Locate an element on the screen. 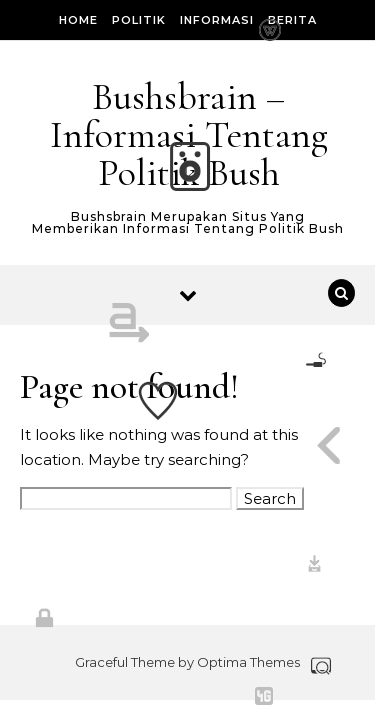 Image resolution: width=375 pixels, height=720 pixels. audio output via headphones is located at coordinates (316, 362).